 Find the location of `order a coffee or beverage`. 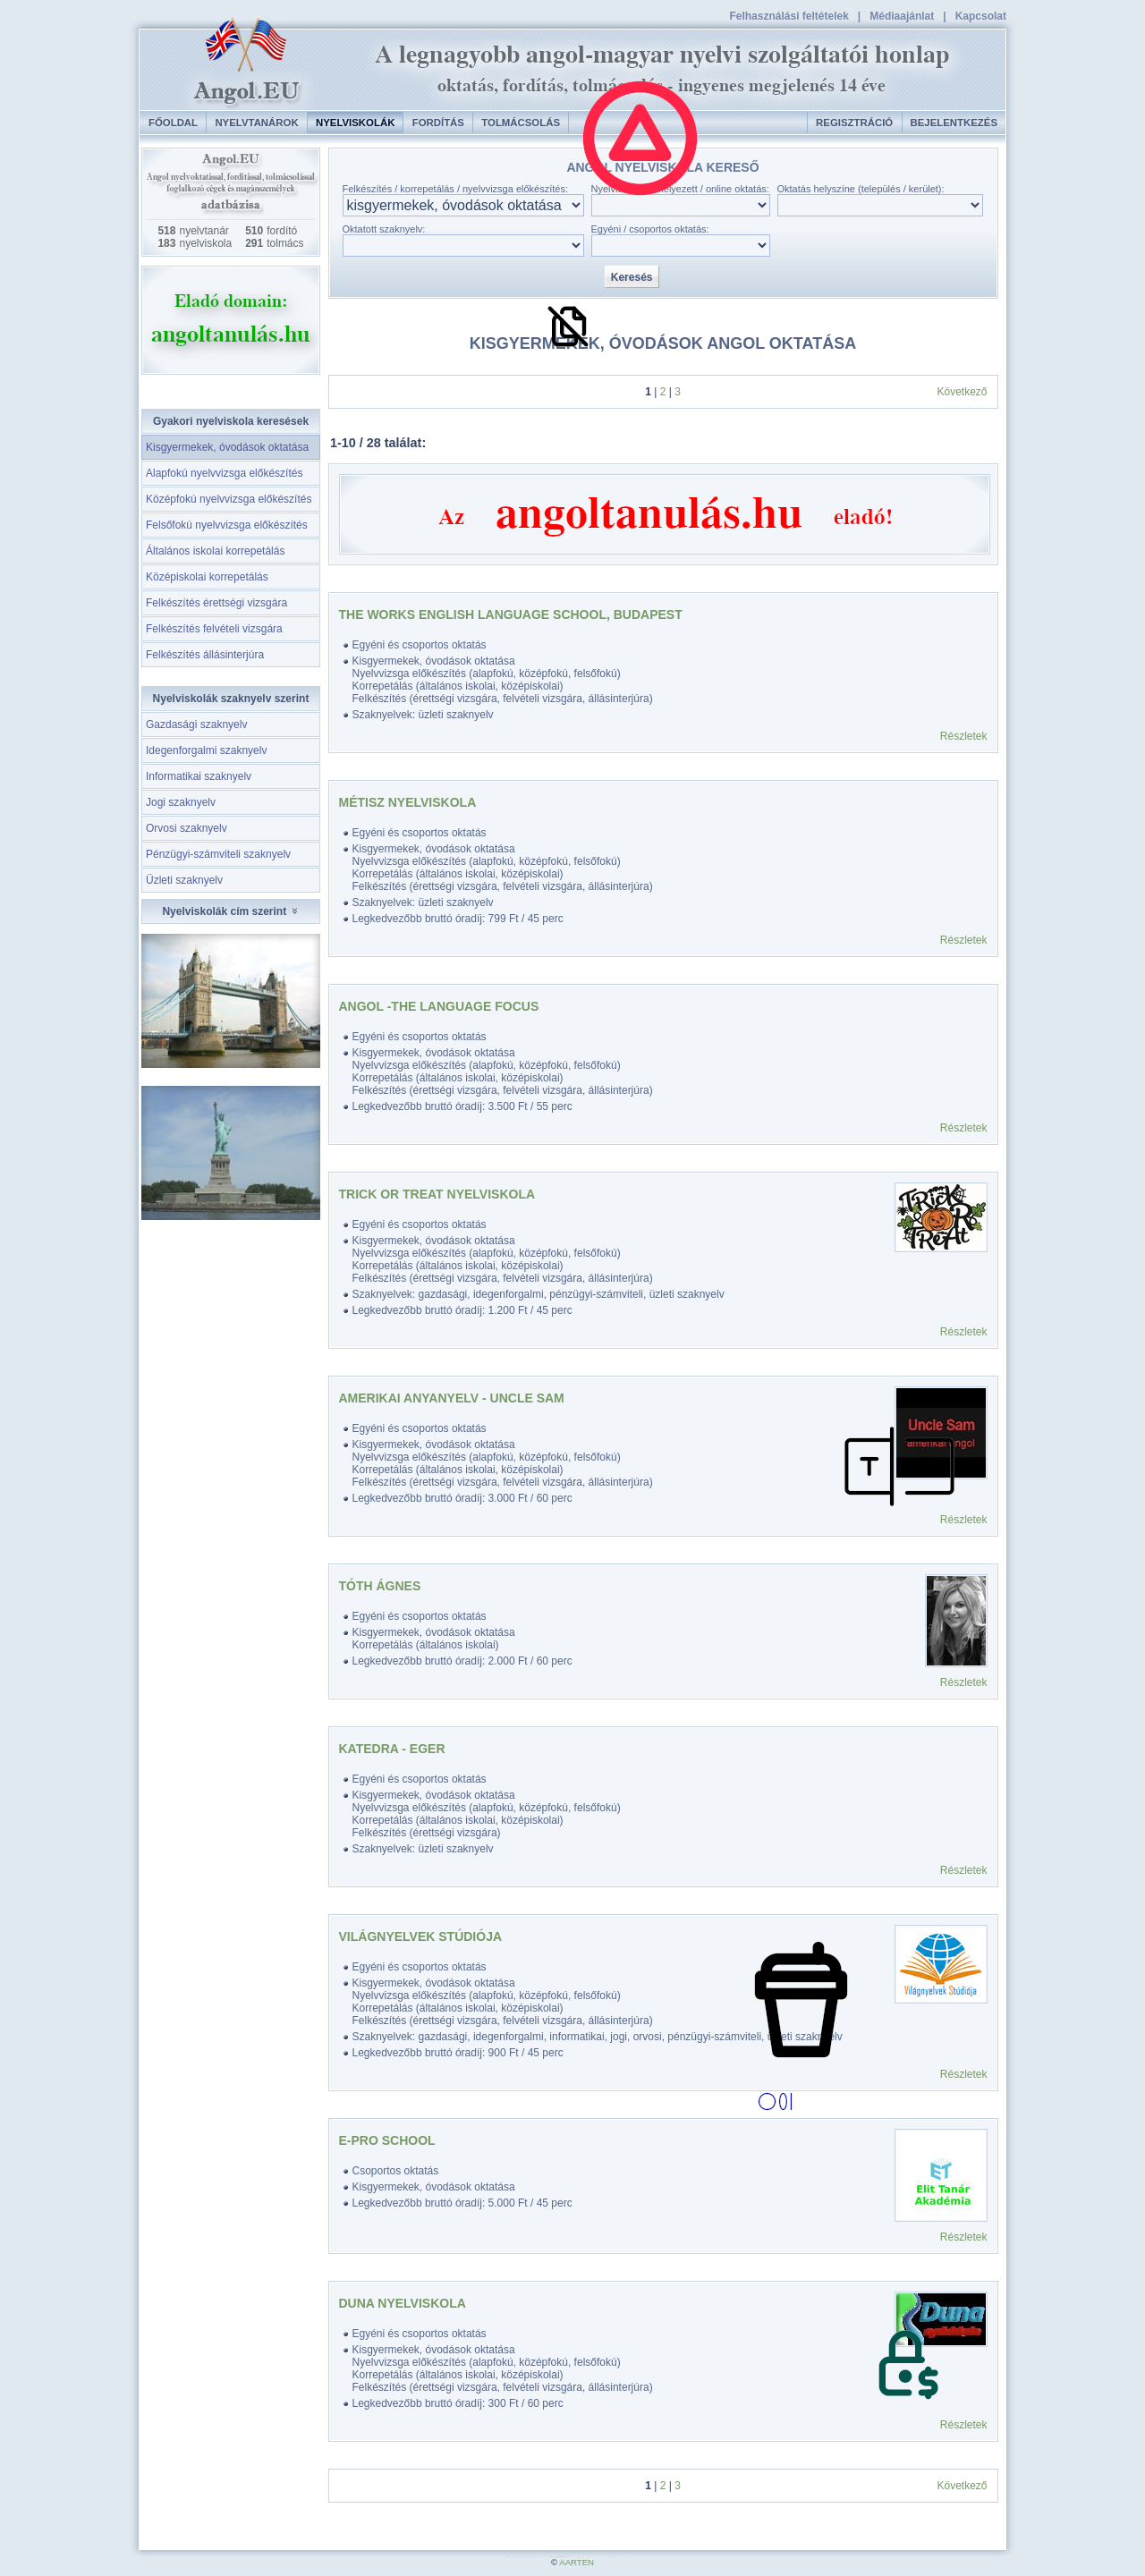

order a coffee or beverage is located at coordinates (801, 1999).